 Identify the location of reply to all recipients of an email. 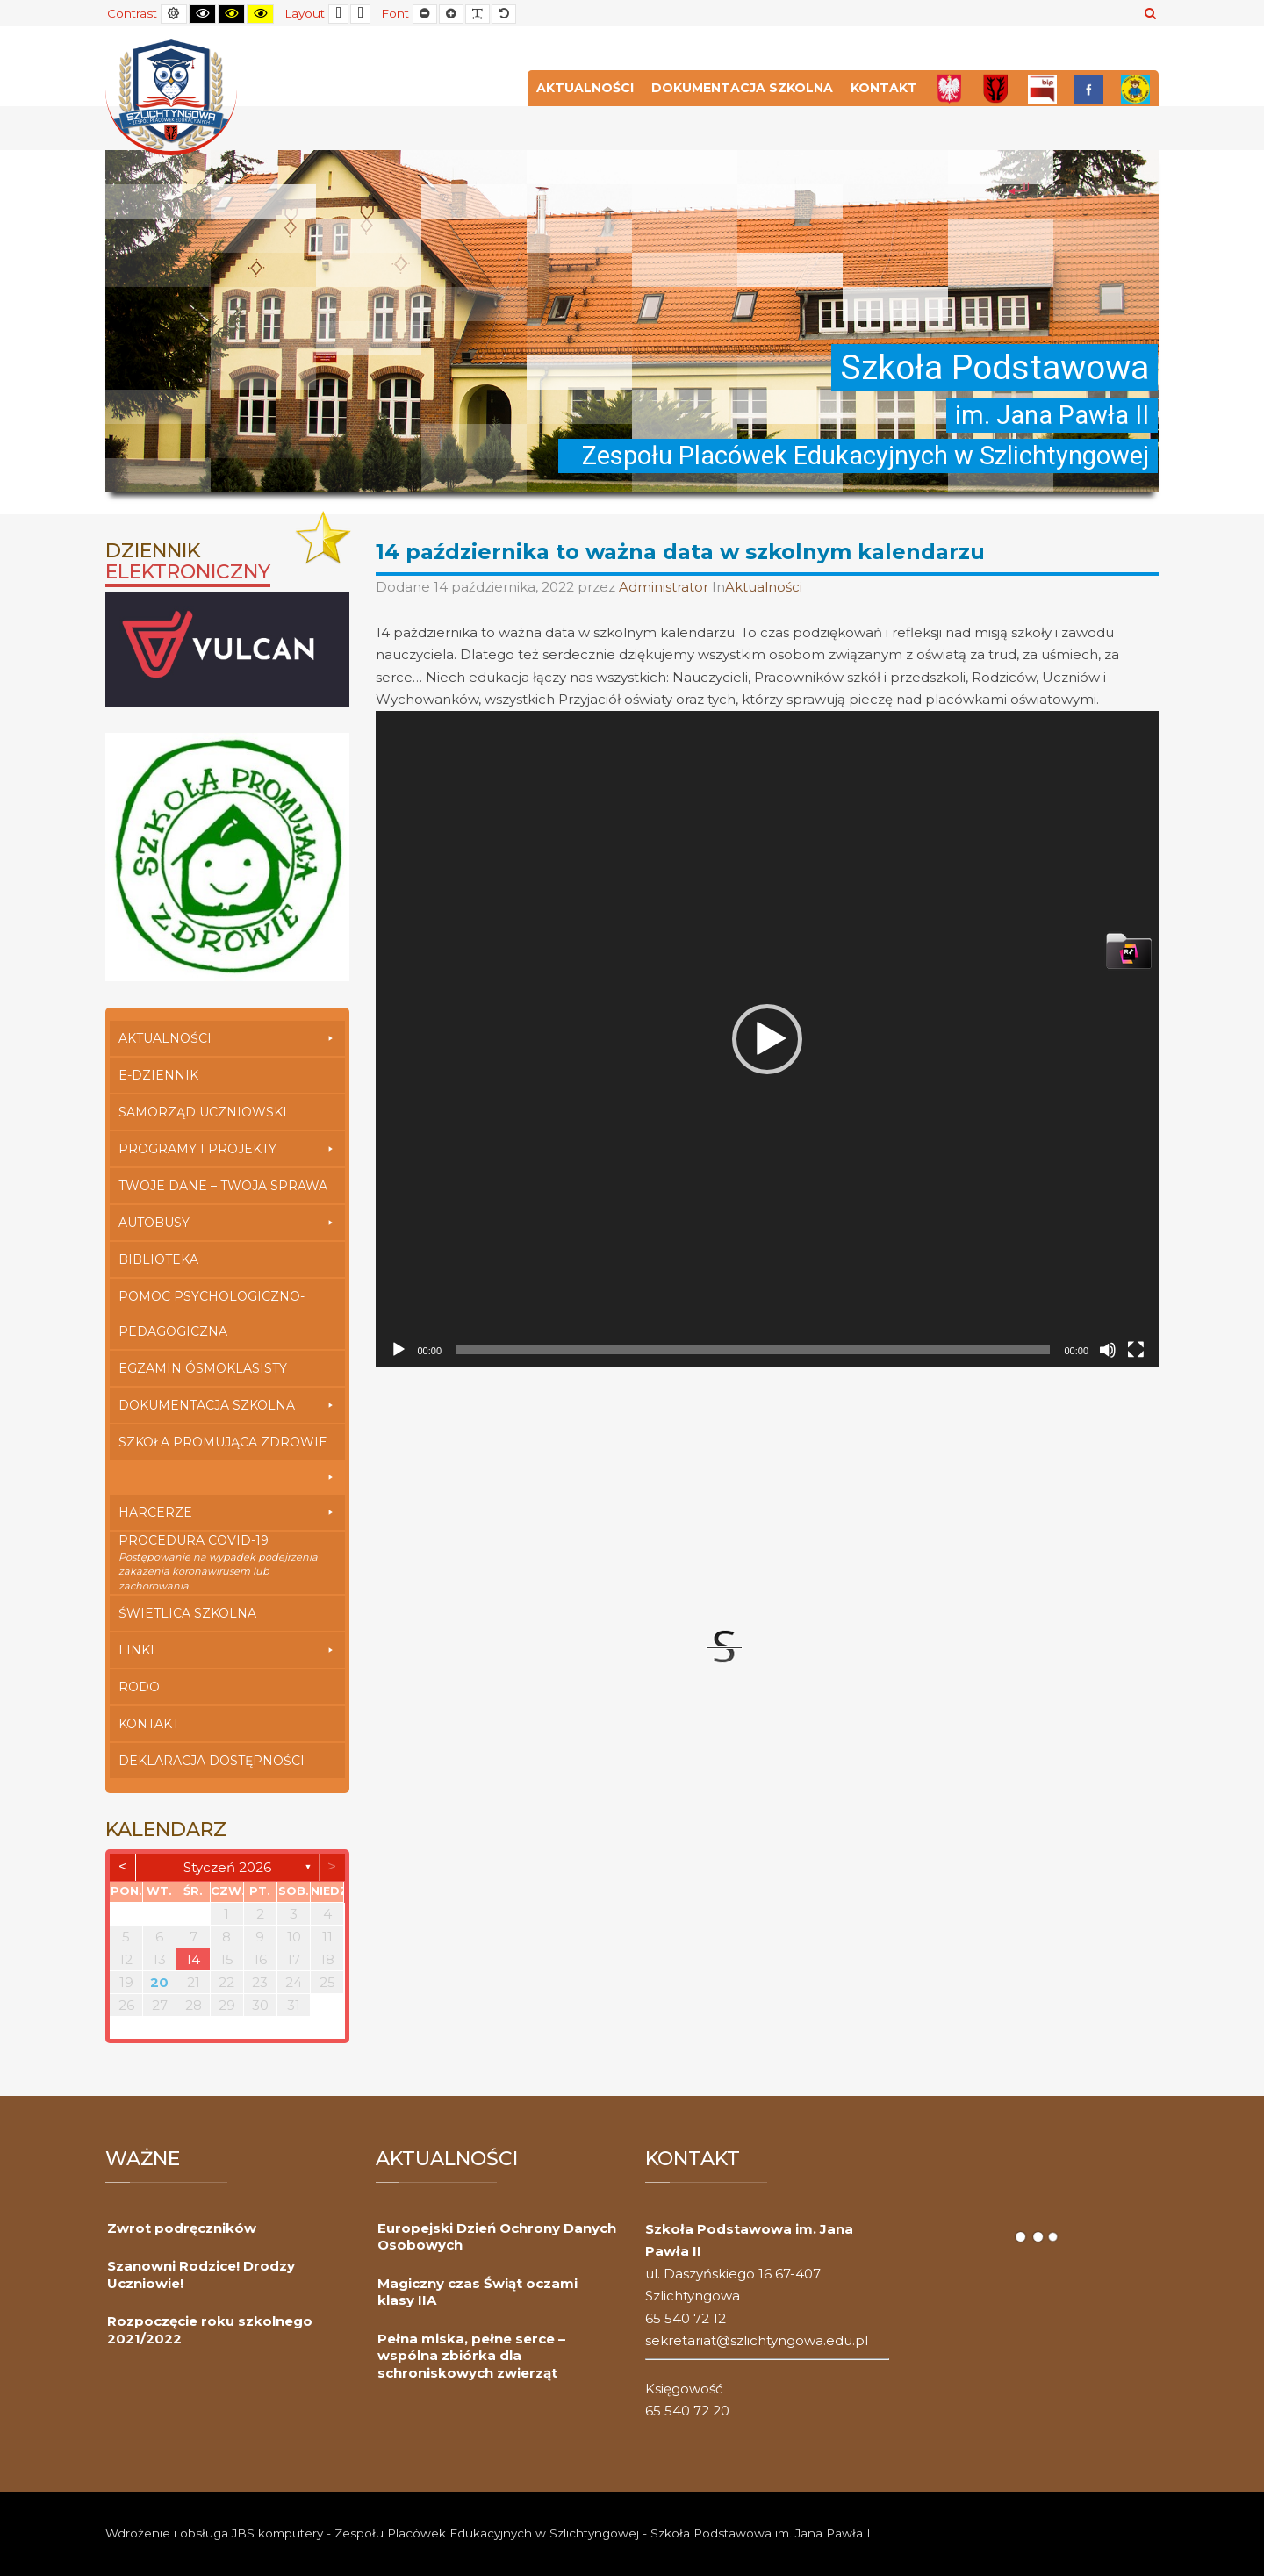
(1018, 187).